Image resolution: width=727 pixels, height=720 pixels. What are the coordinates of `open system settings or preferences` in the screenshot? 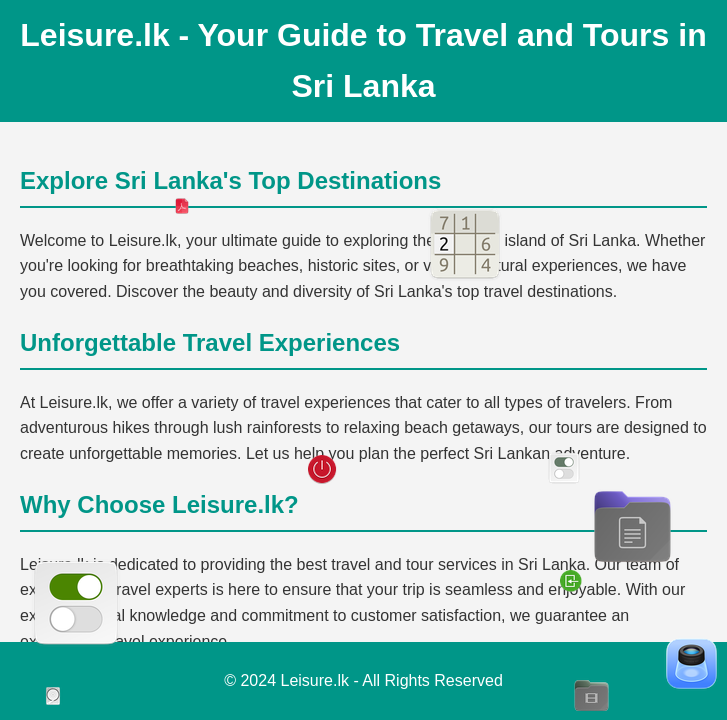 It's located at (564, 468).